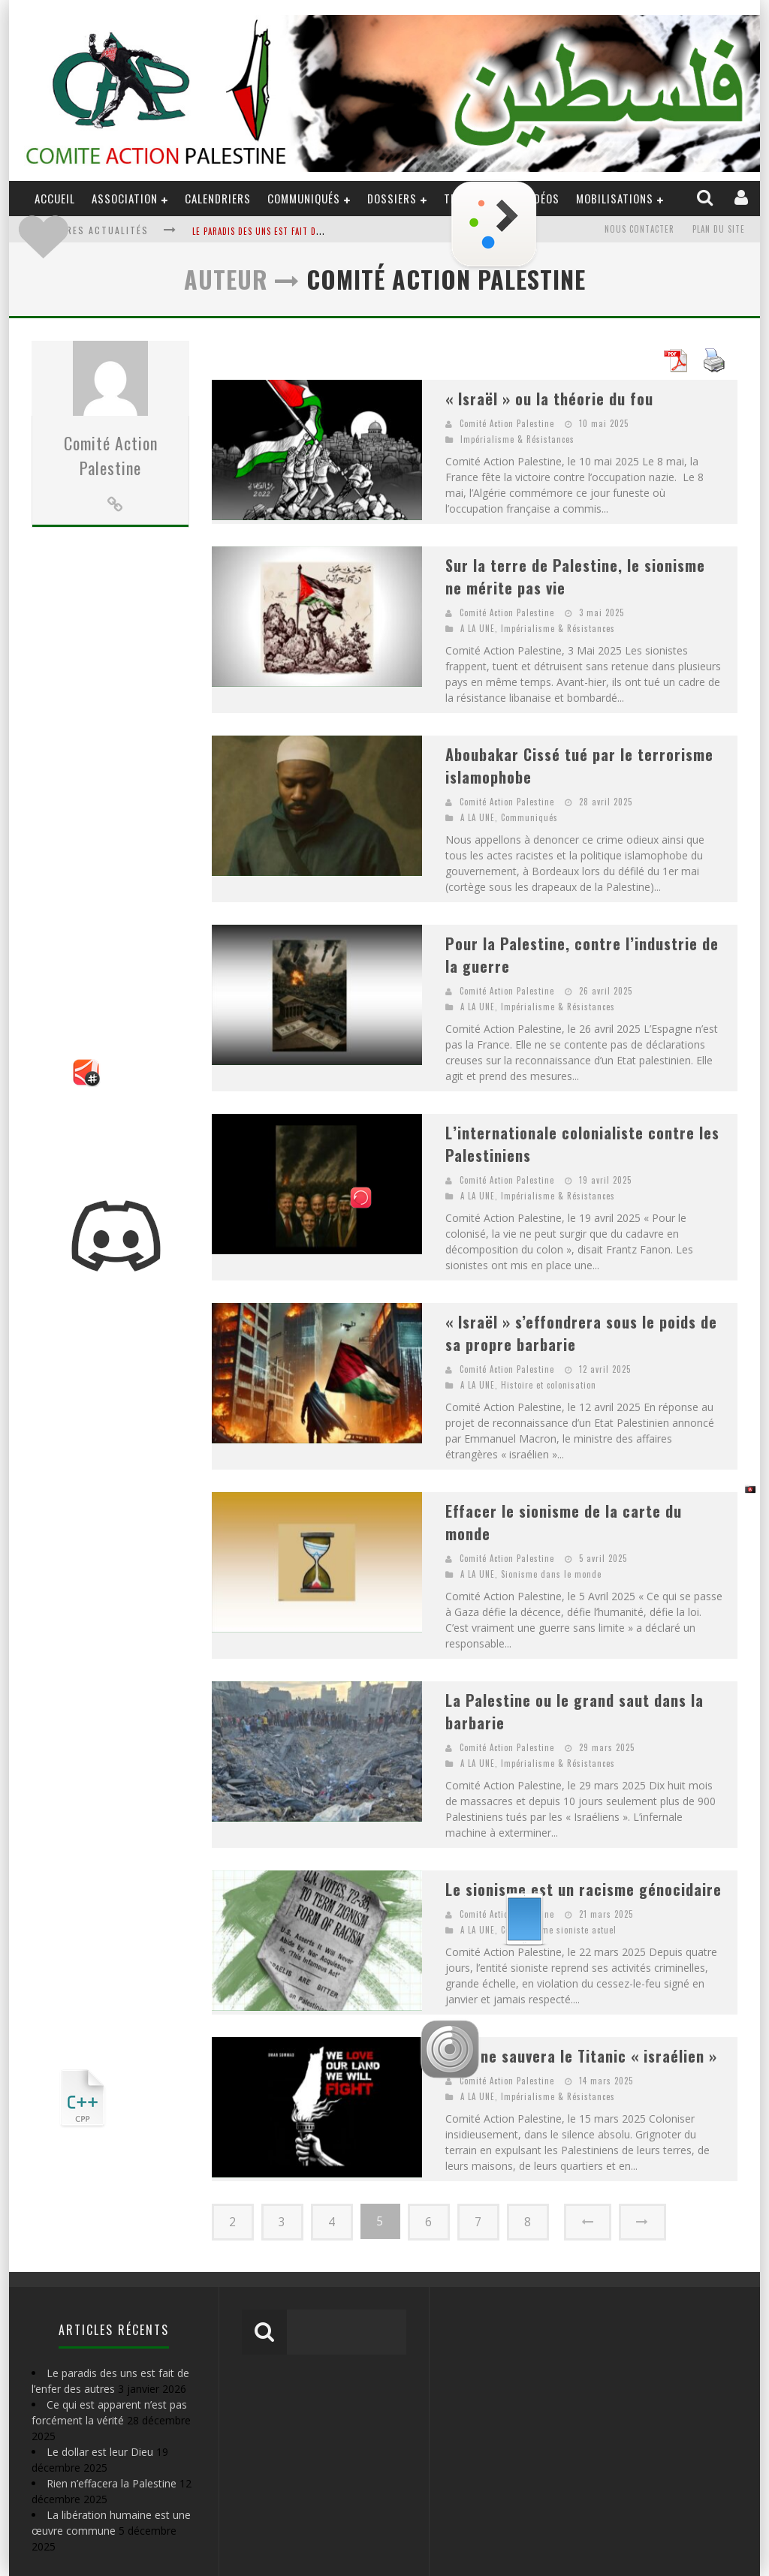 The width and height of the screenshot is (769, 2576). What do you see at coordinates (86, 1072) in the screenshot?
I see `open zathura document viewer` at bounding box center [86, 1072].